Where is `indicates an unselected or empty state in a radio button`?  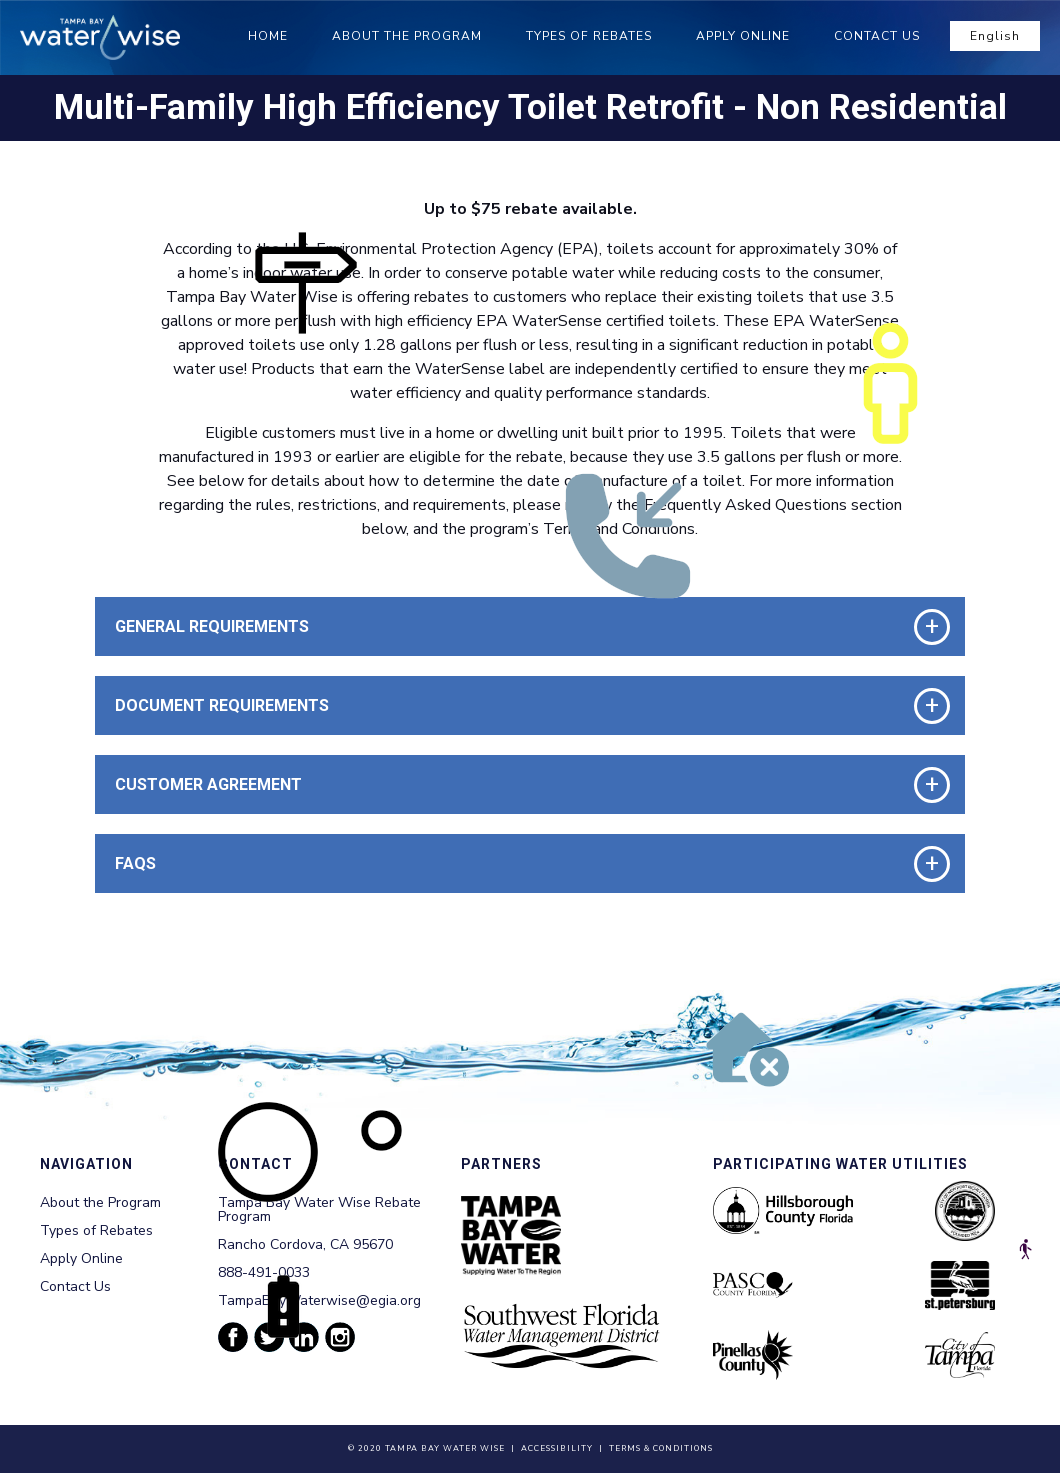 indicates an unselected or empty state in a radio button is located at coordinates (381, 1130).